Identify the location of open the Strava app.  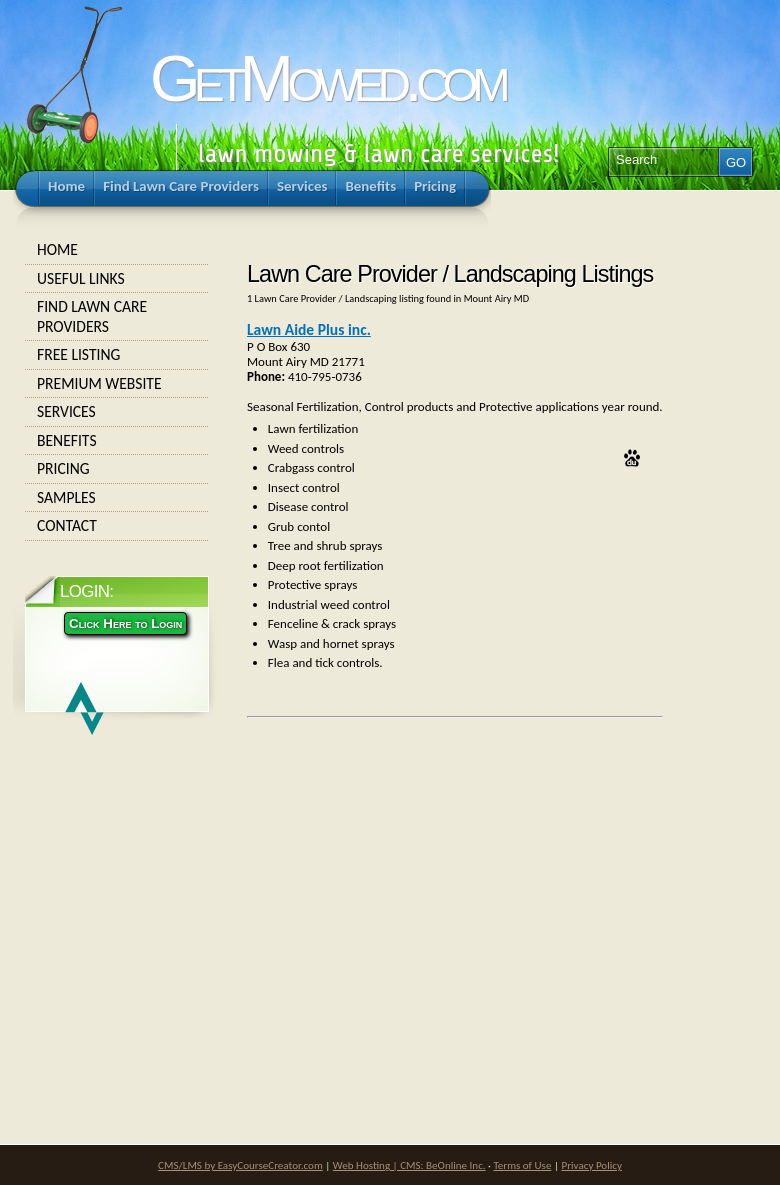
(84, 708).